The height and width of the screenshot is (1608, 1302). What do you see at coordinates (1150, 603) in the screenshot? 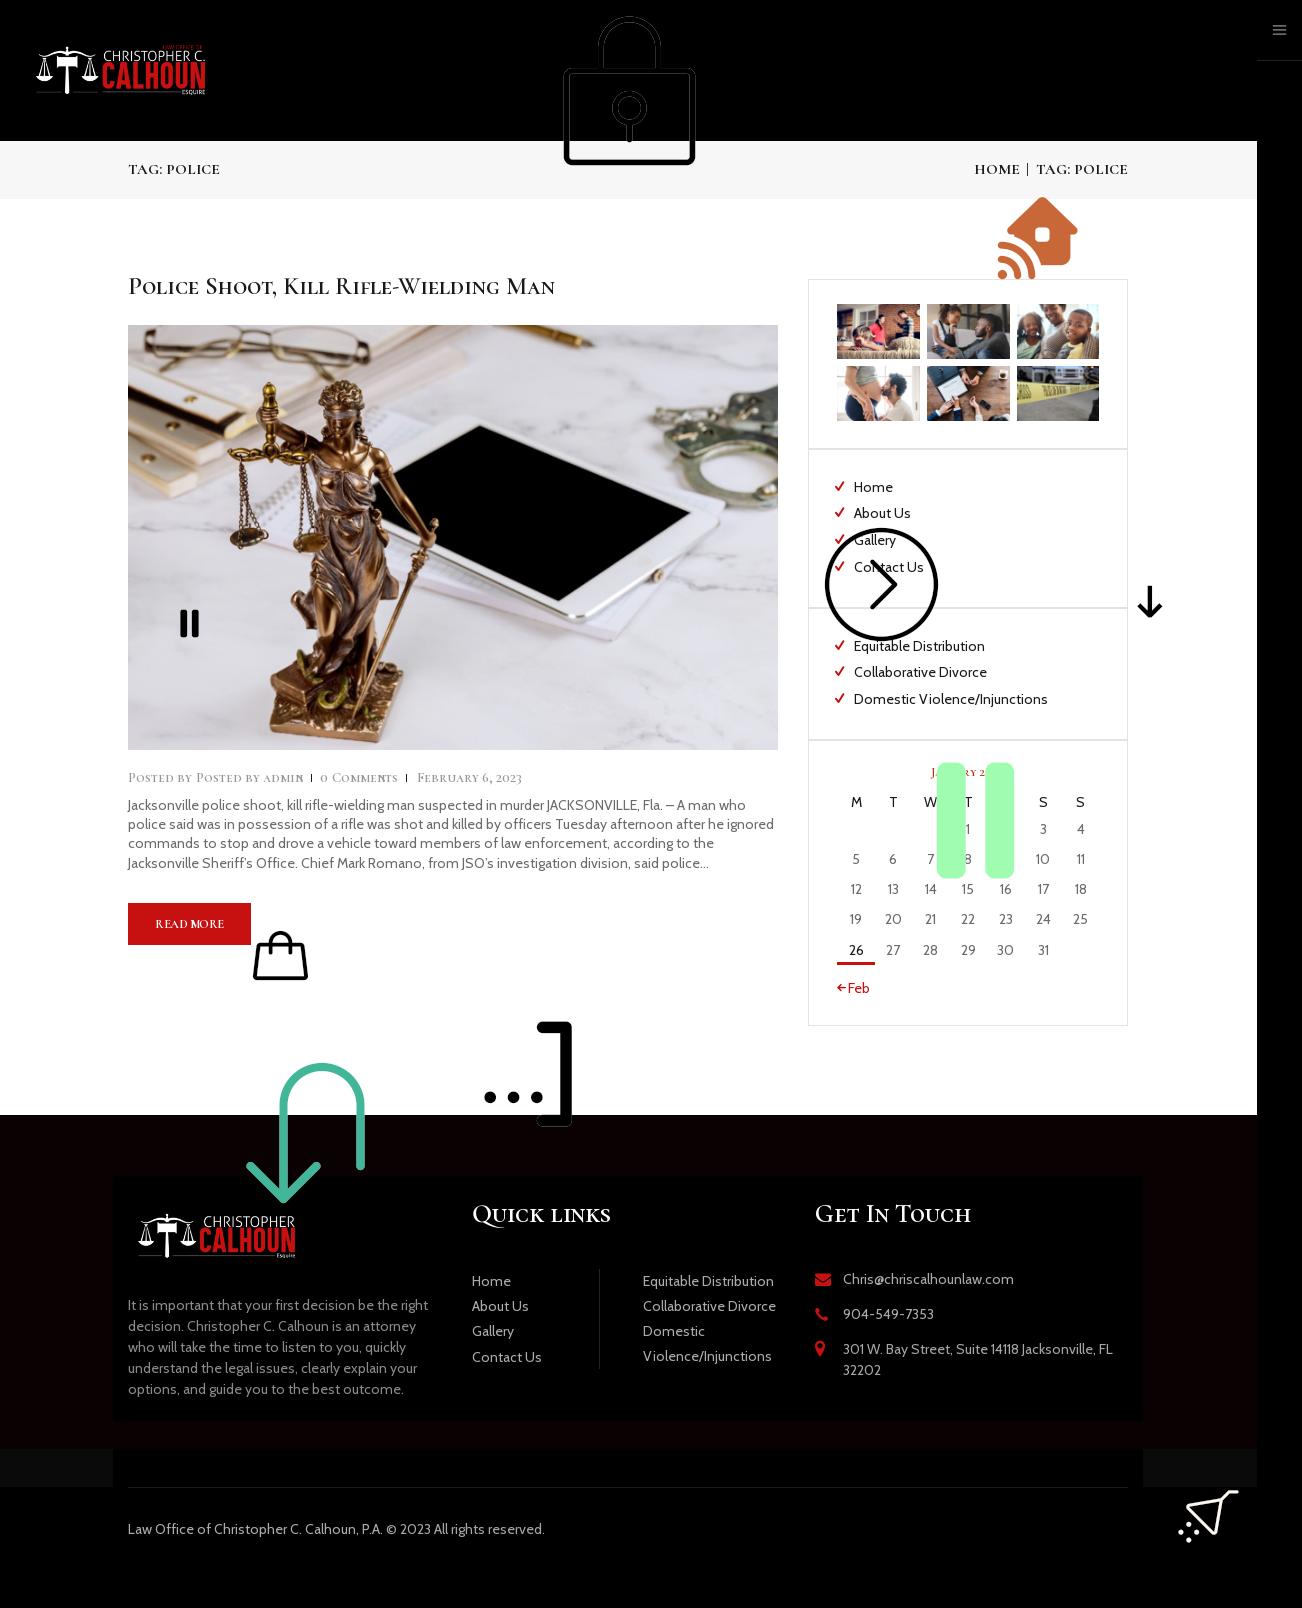
I see `scroll down or view more content` at bounding box center [1150, 603].